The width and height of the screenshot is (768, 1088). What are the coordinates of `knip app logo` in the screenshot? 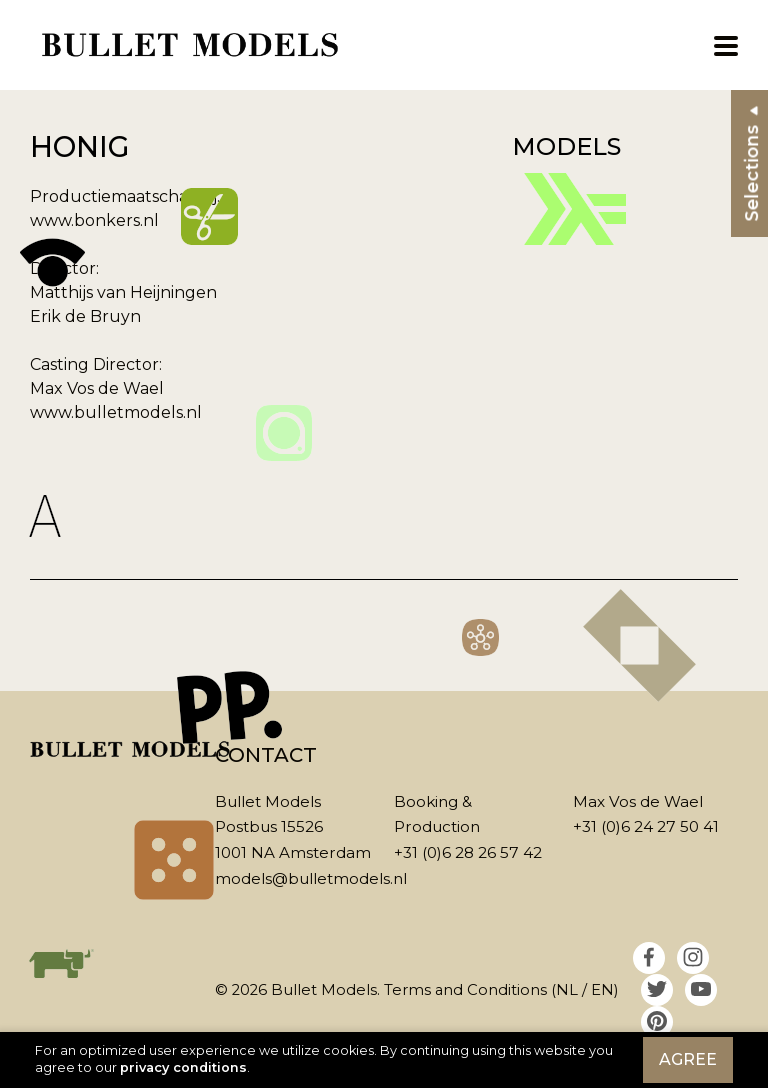 It's located at (209, 216).